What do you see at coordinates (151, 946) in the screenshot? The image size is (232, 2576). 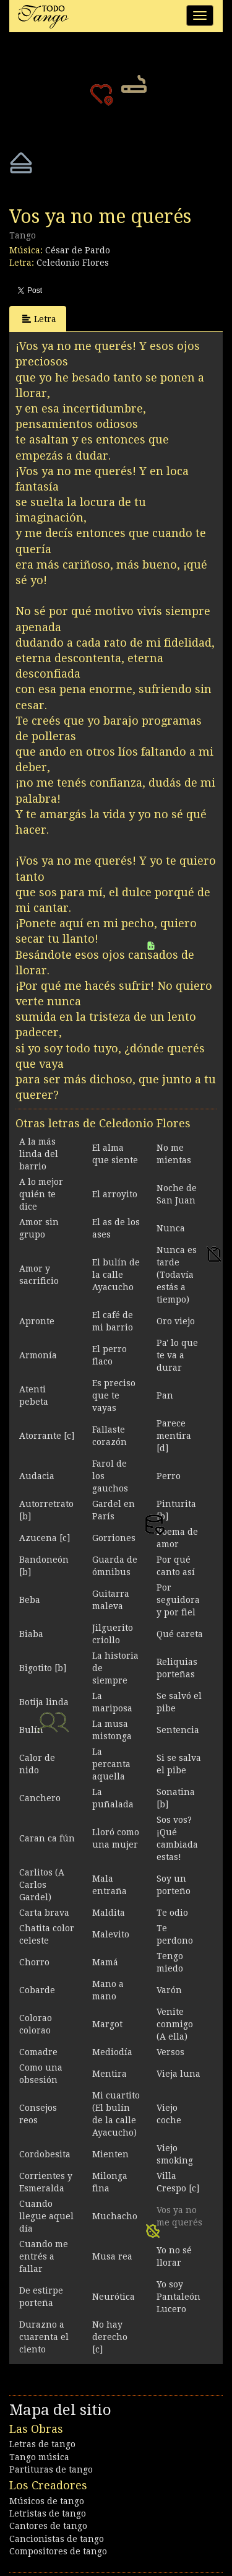 I see `access audio or media file` at bounding box center [151, 946].